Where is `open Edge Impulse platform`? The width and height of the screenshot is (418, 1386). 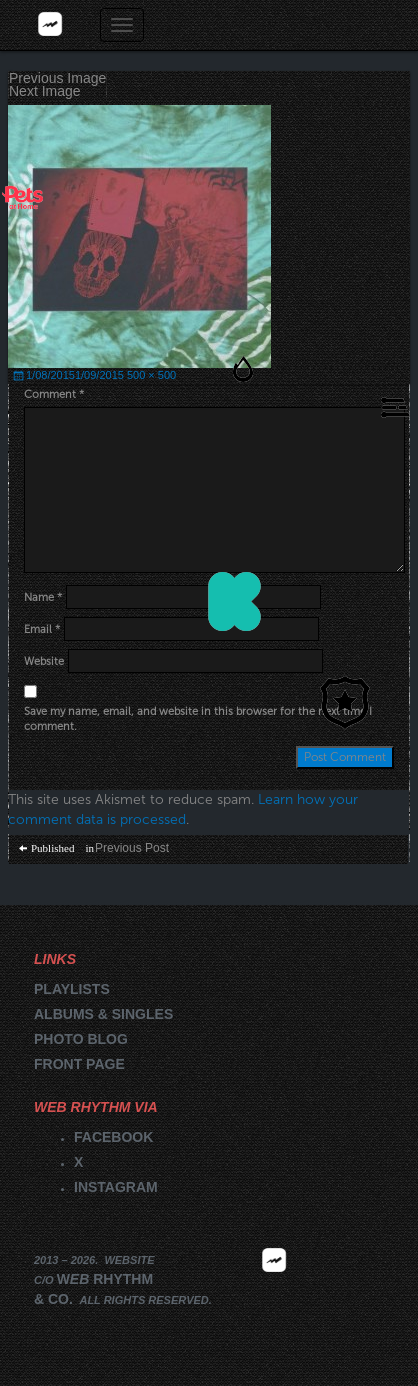
open Edge Impulse platform is located at coordinates (395, 407).